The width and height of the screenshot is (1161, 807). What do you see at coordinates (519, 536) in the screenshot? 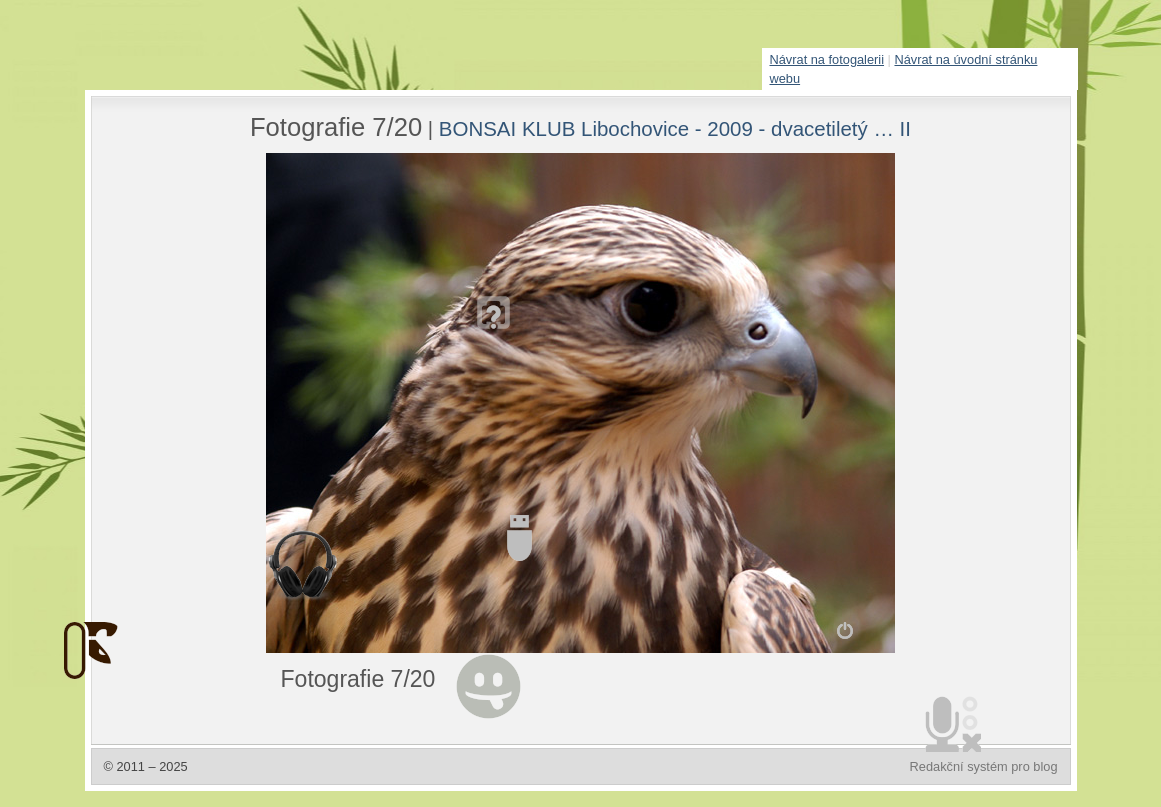
I see `removable storage device connected` at bounding box center [519, 536].